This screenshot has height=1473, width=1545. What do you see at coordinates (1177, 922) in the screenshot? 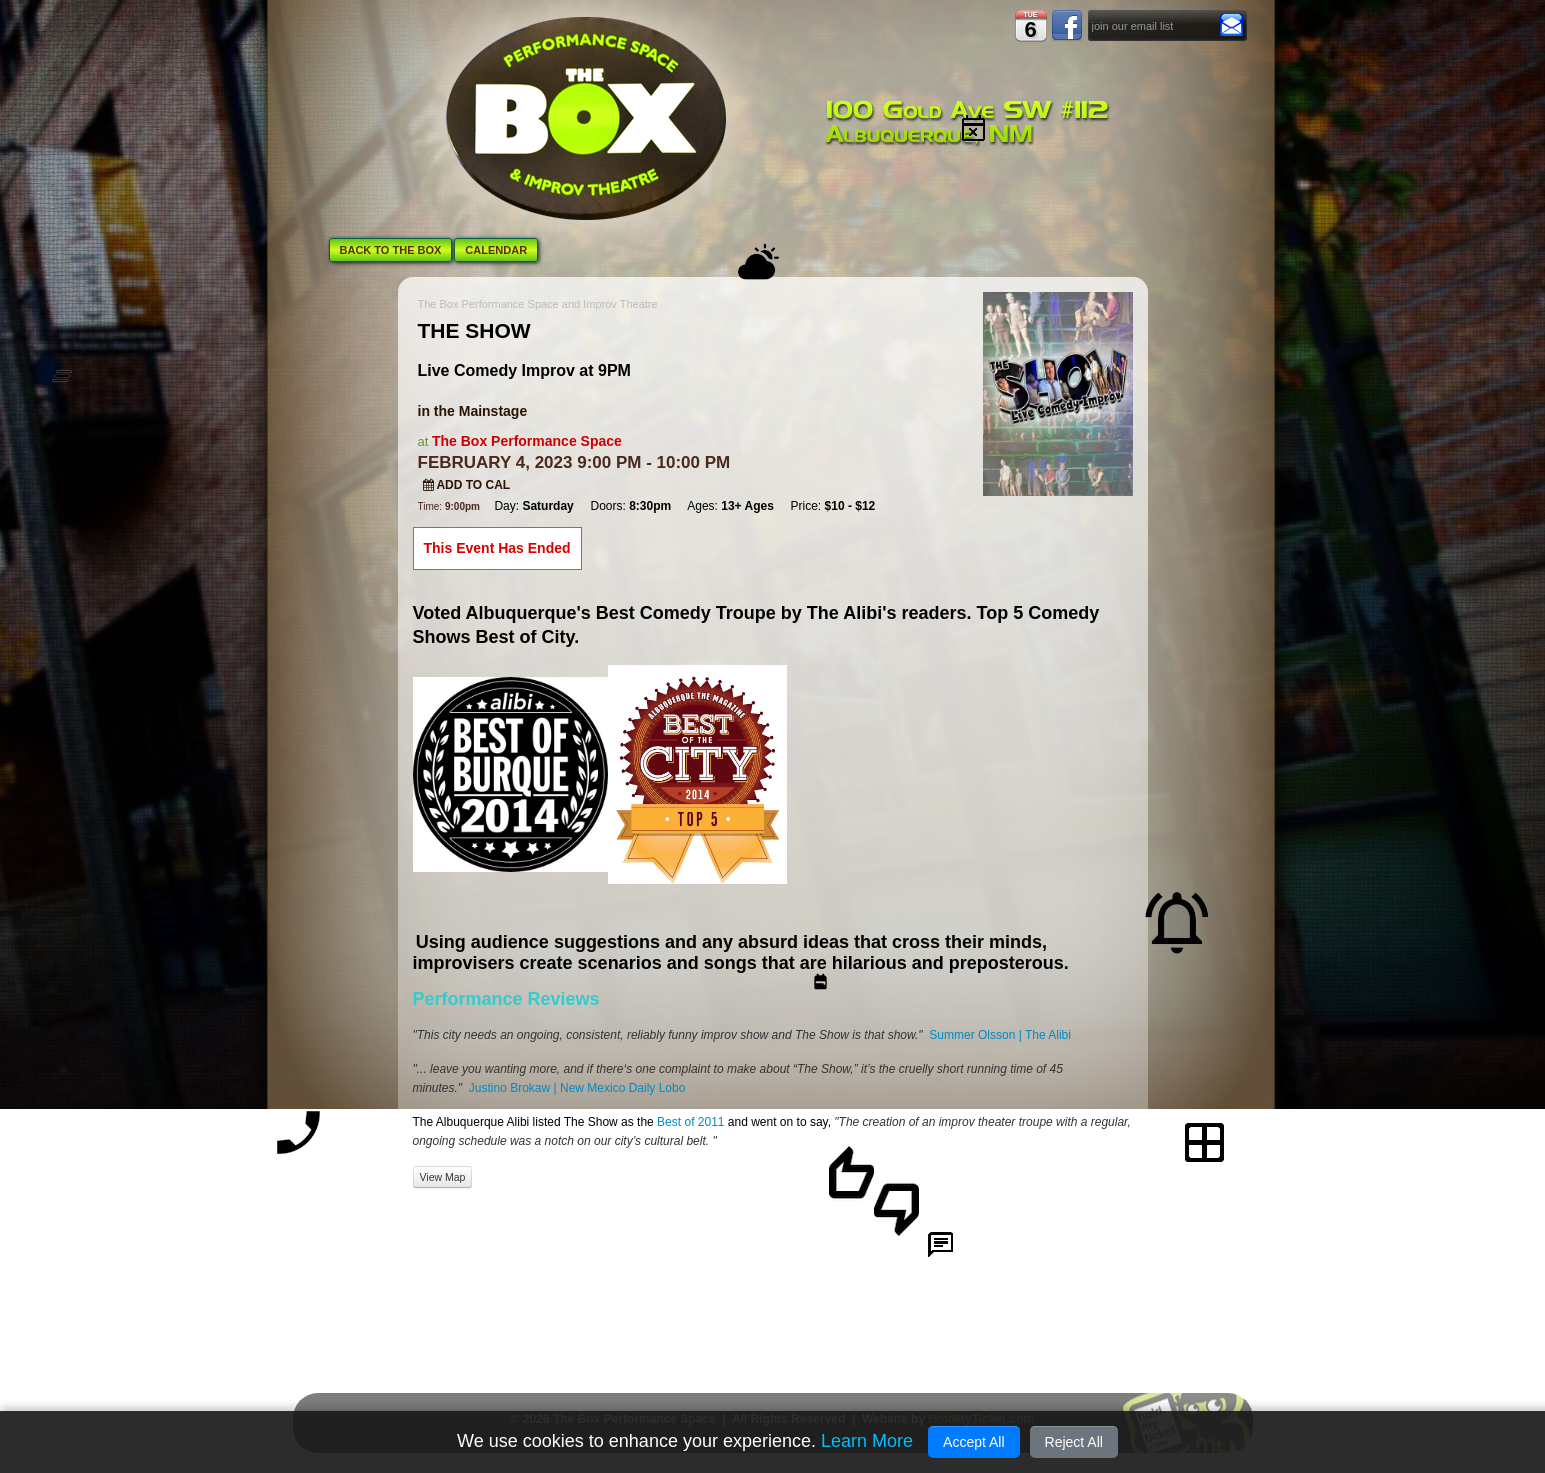
I see `indicates active or incoming notifications` at bounding box center [1177, 922].